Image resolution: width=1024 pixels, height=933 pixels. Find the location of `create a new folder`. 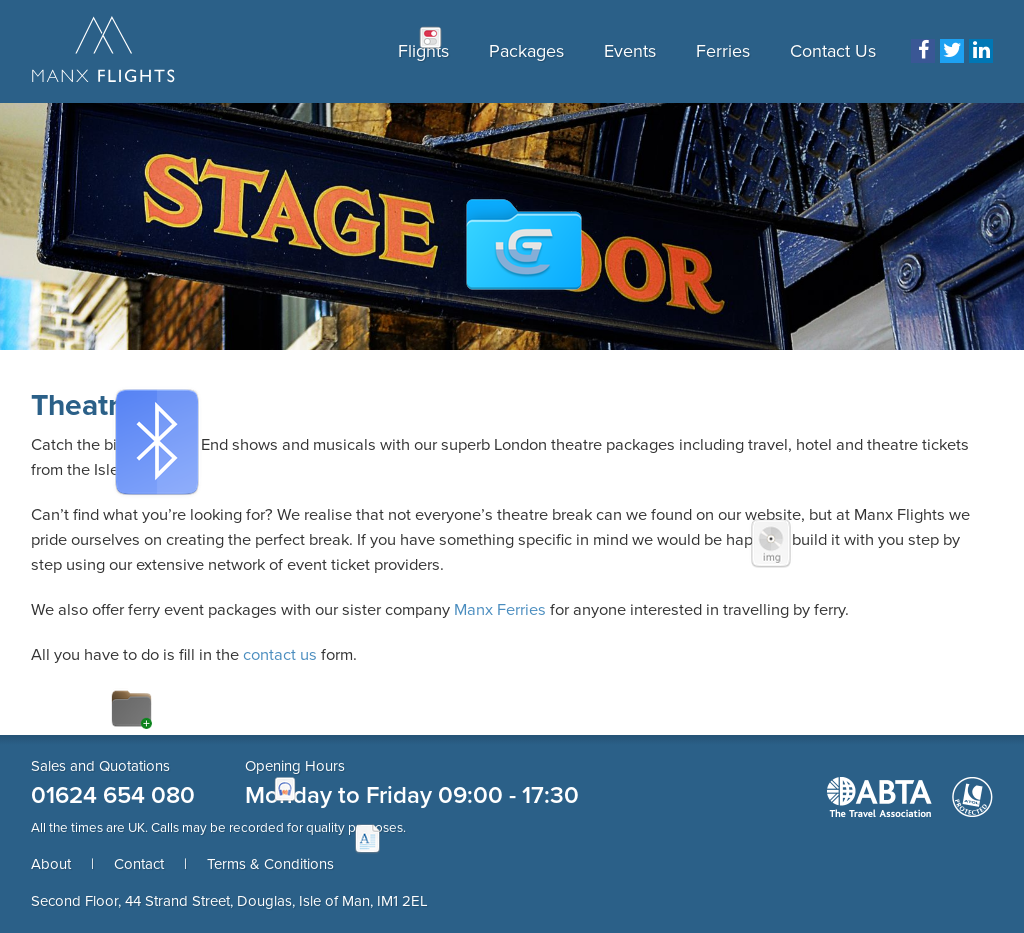

create a new folder is located at coordinates (131, 708).